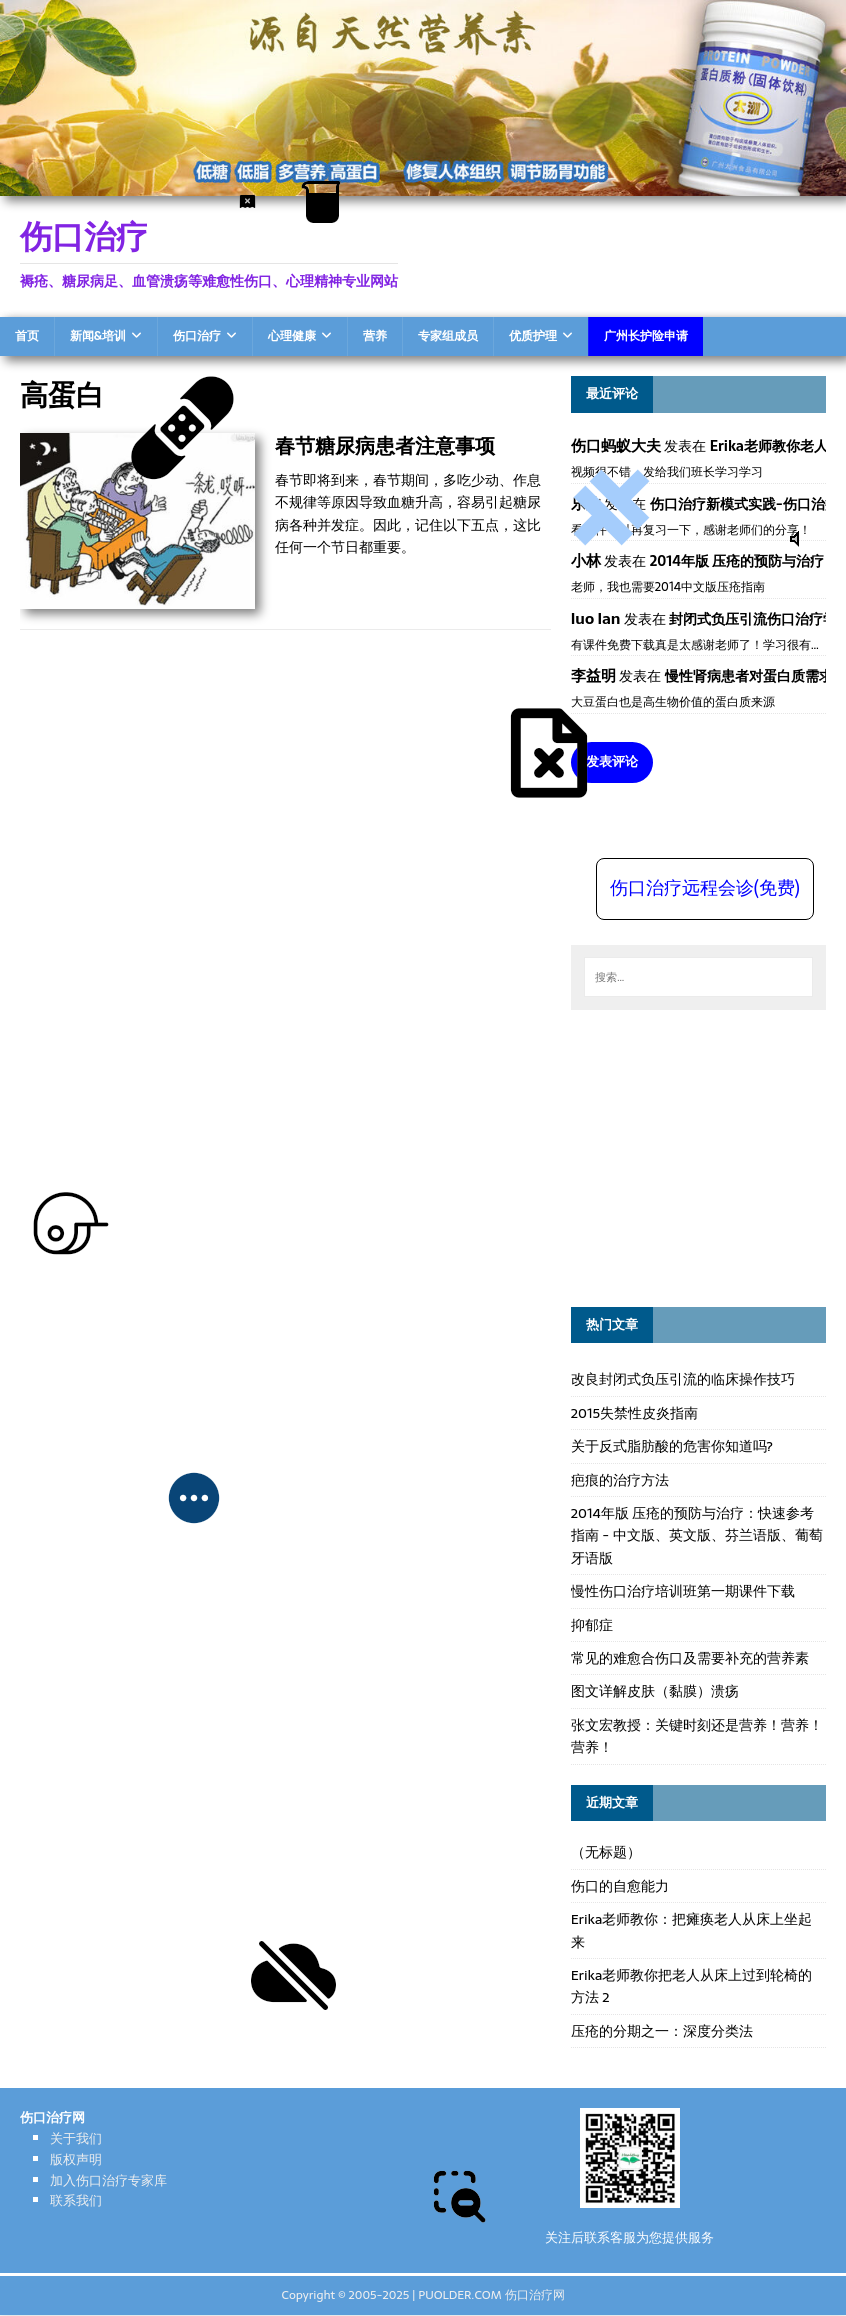  I want to click on capacitor framework logo, so click(611, 507).